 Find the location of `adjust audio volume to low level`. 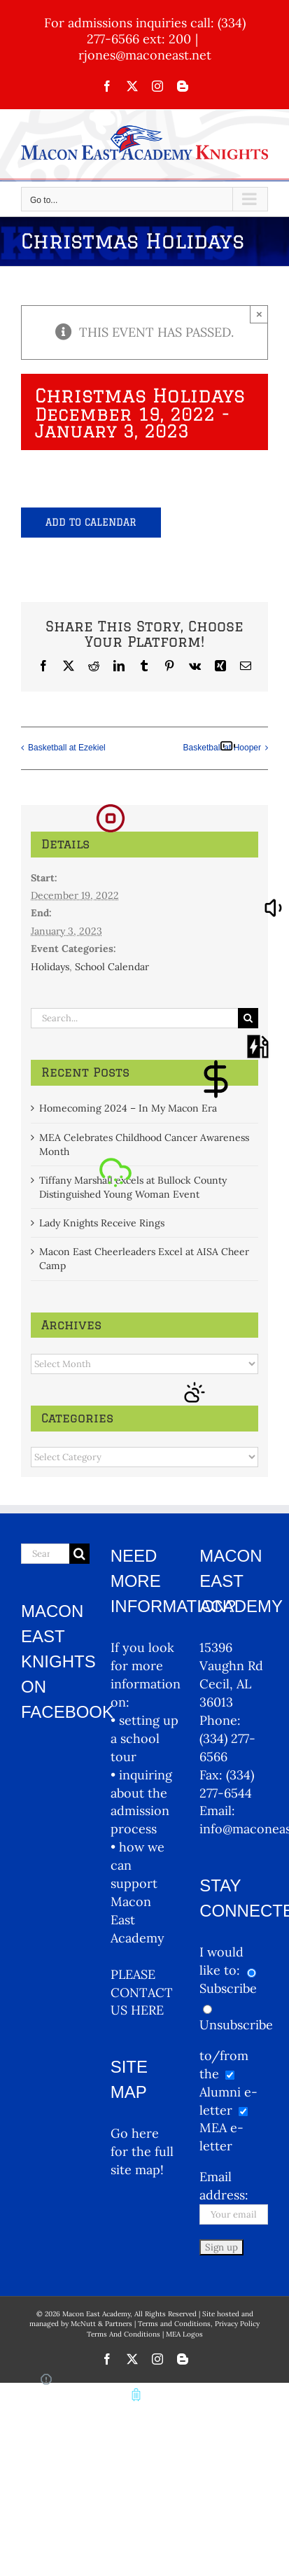

adjust audio volume to low level is located at coordinates (276, 908).